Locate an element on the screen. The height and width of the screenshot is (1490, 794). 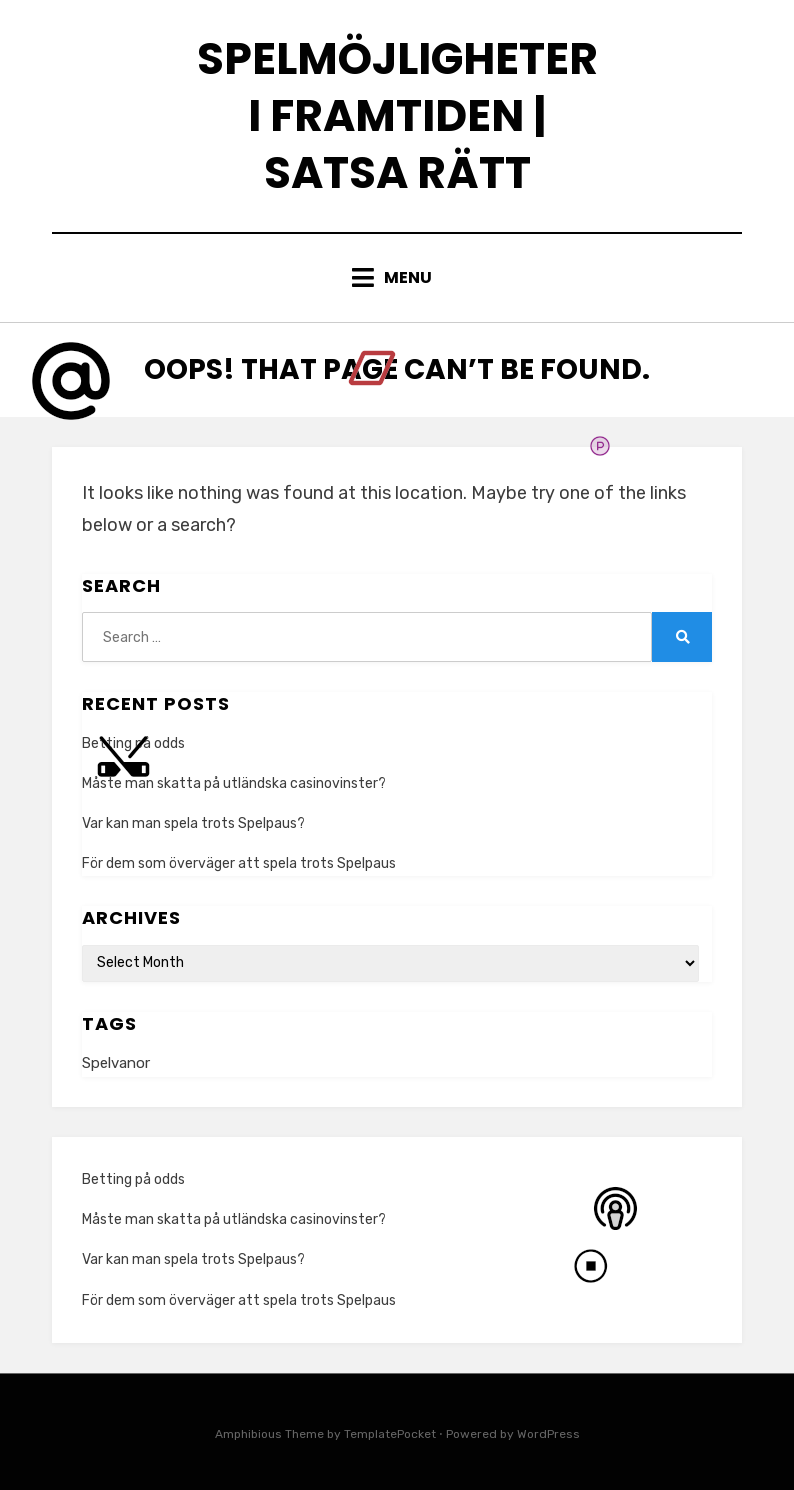
stop a running process or task is located at coordinates (591, 1266).